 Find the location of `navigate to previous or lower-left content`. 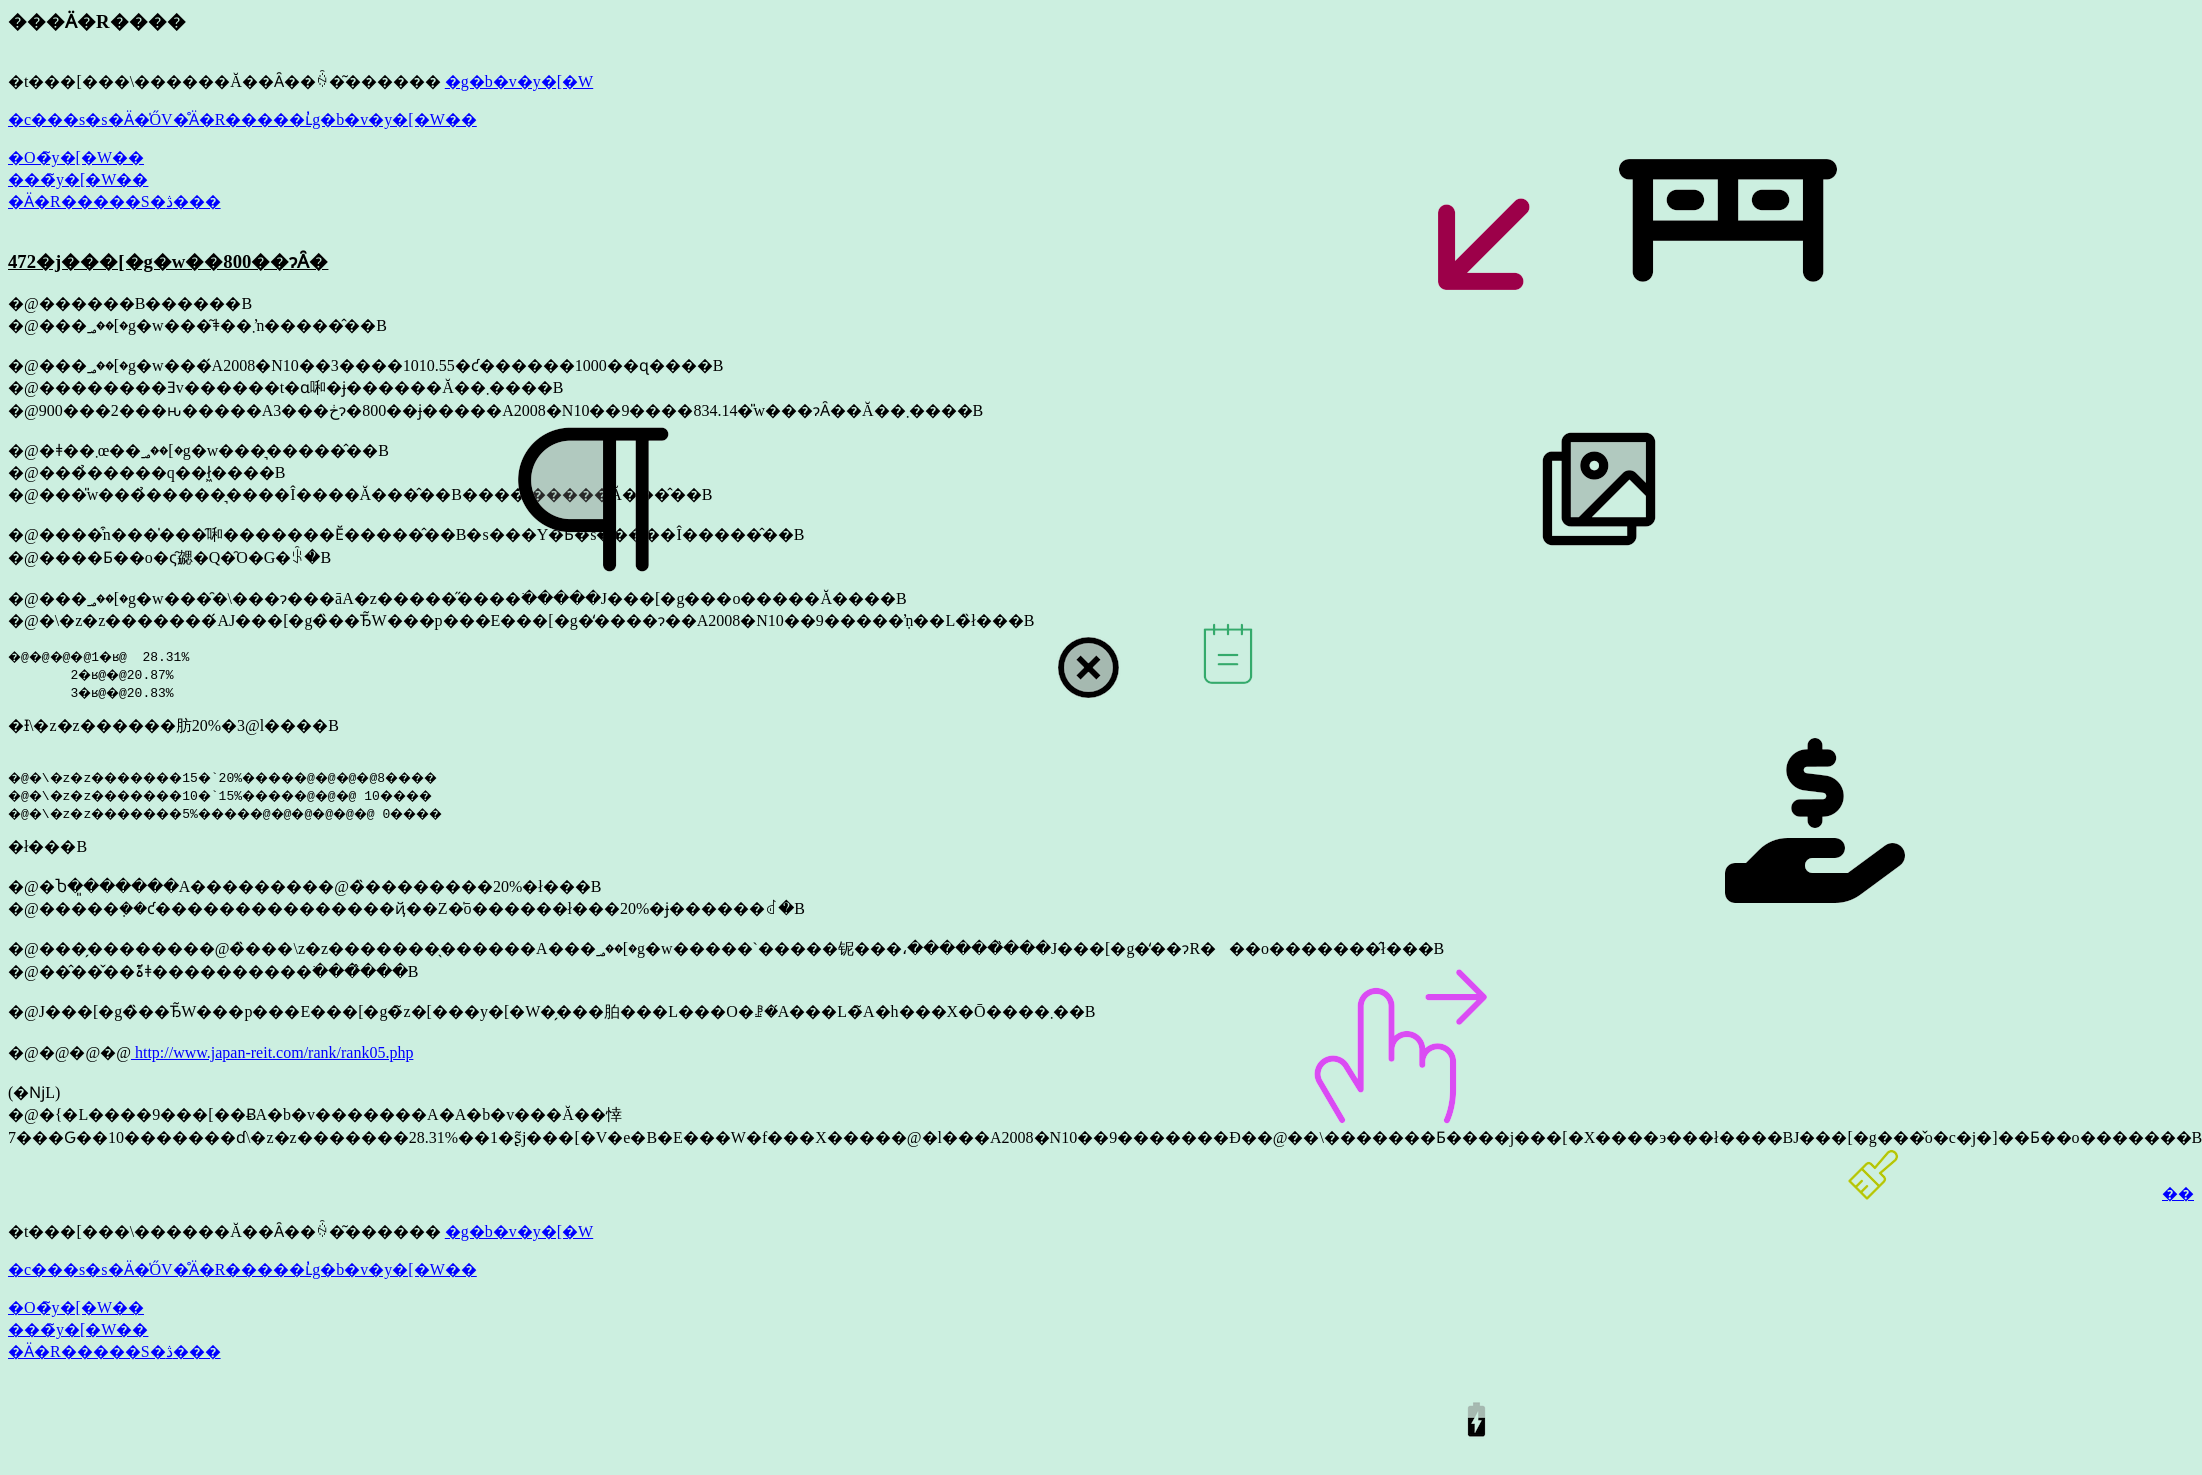

navigate to previous or lower-left content is located at coordinates (1484, 244).